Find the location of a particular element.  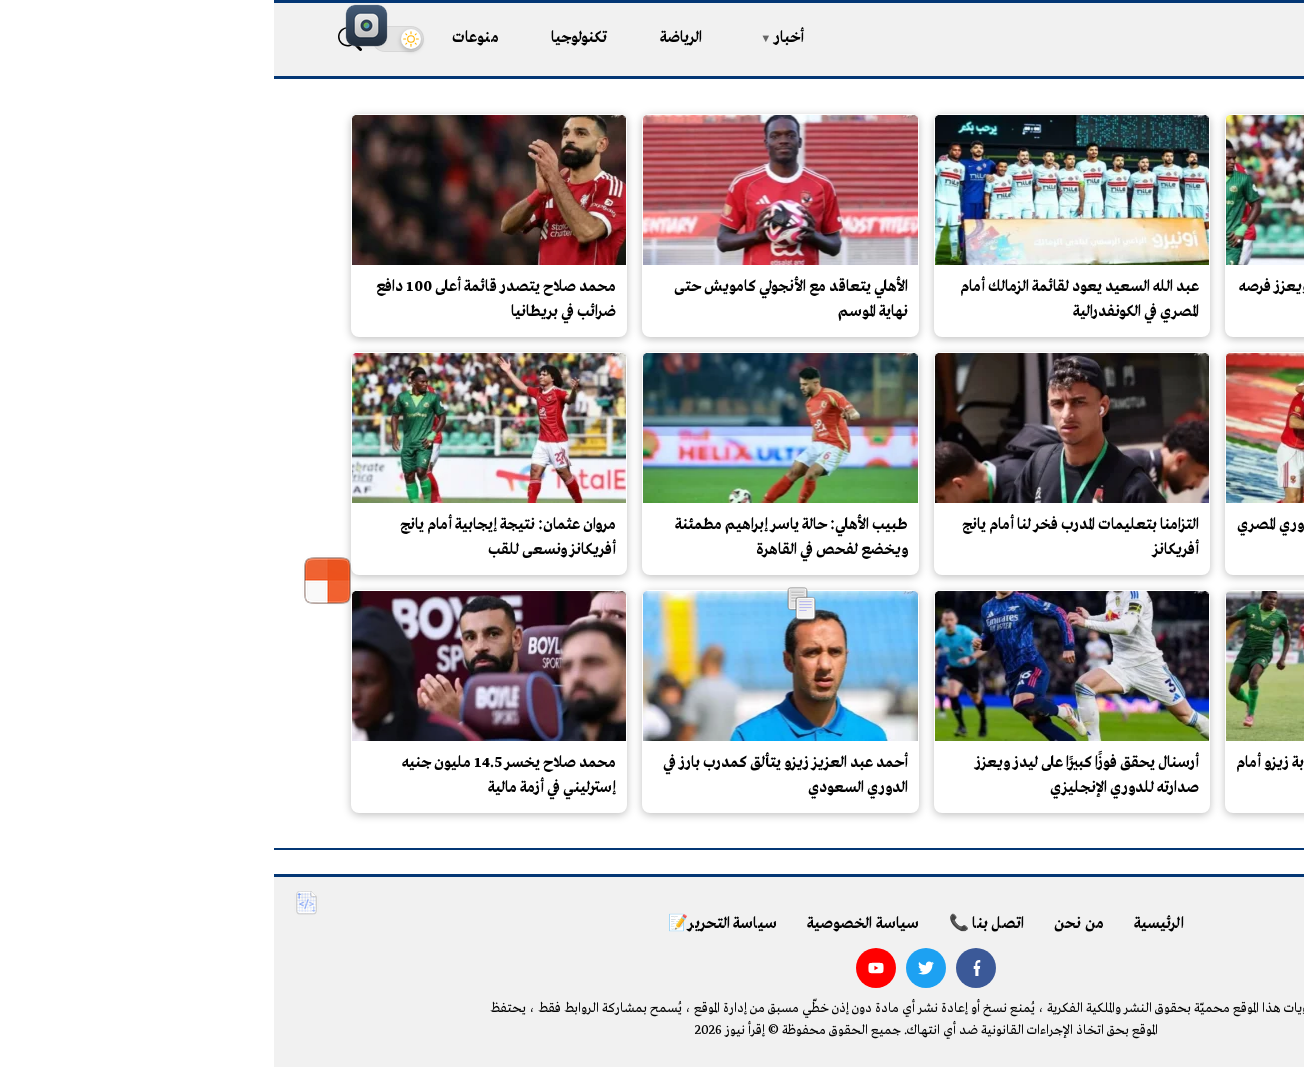

switch to the bottom-left workspace is located at coordinates (327, 580).